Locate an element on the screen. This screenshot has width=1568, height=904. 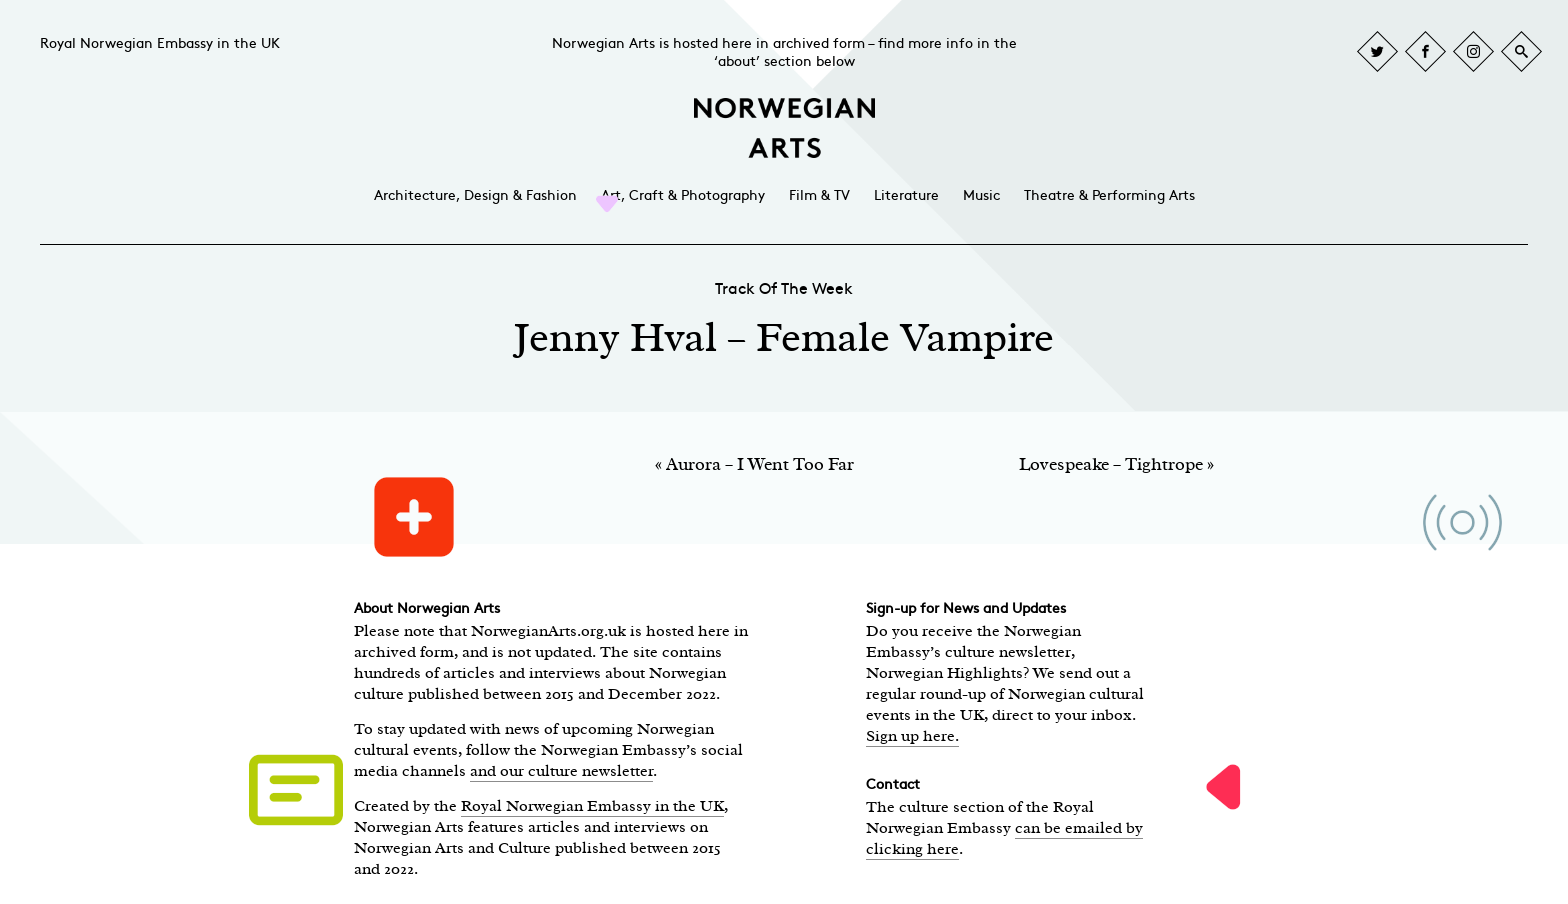
go back to the previous screen is located at coordinates (1227, 787).